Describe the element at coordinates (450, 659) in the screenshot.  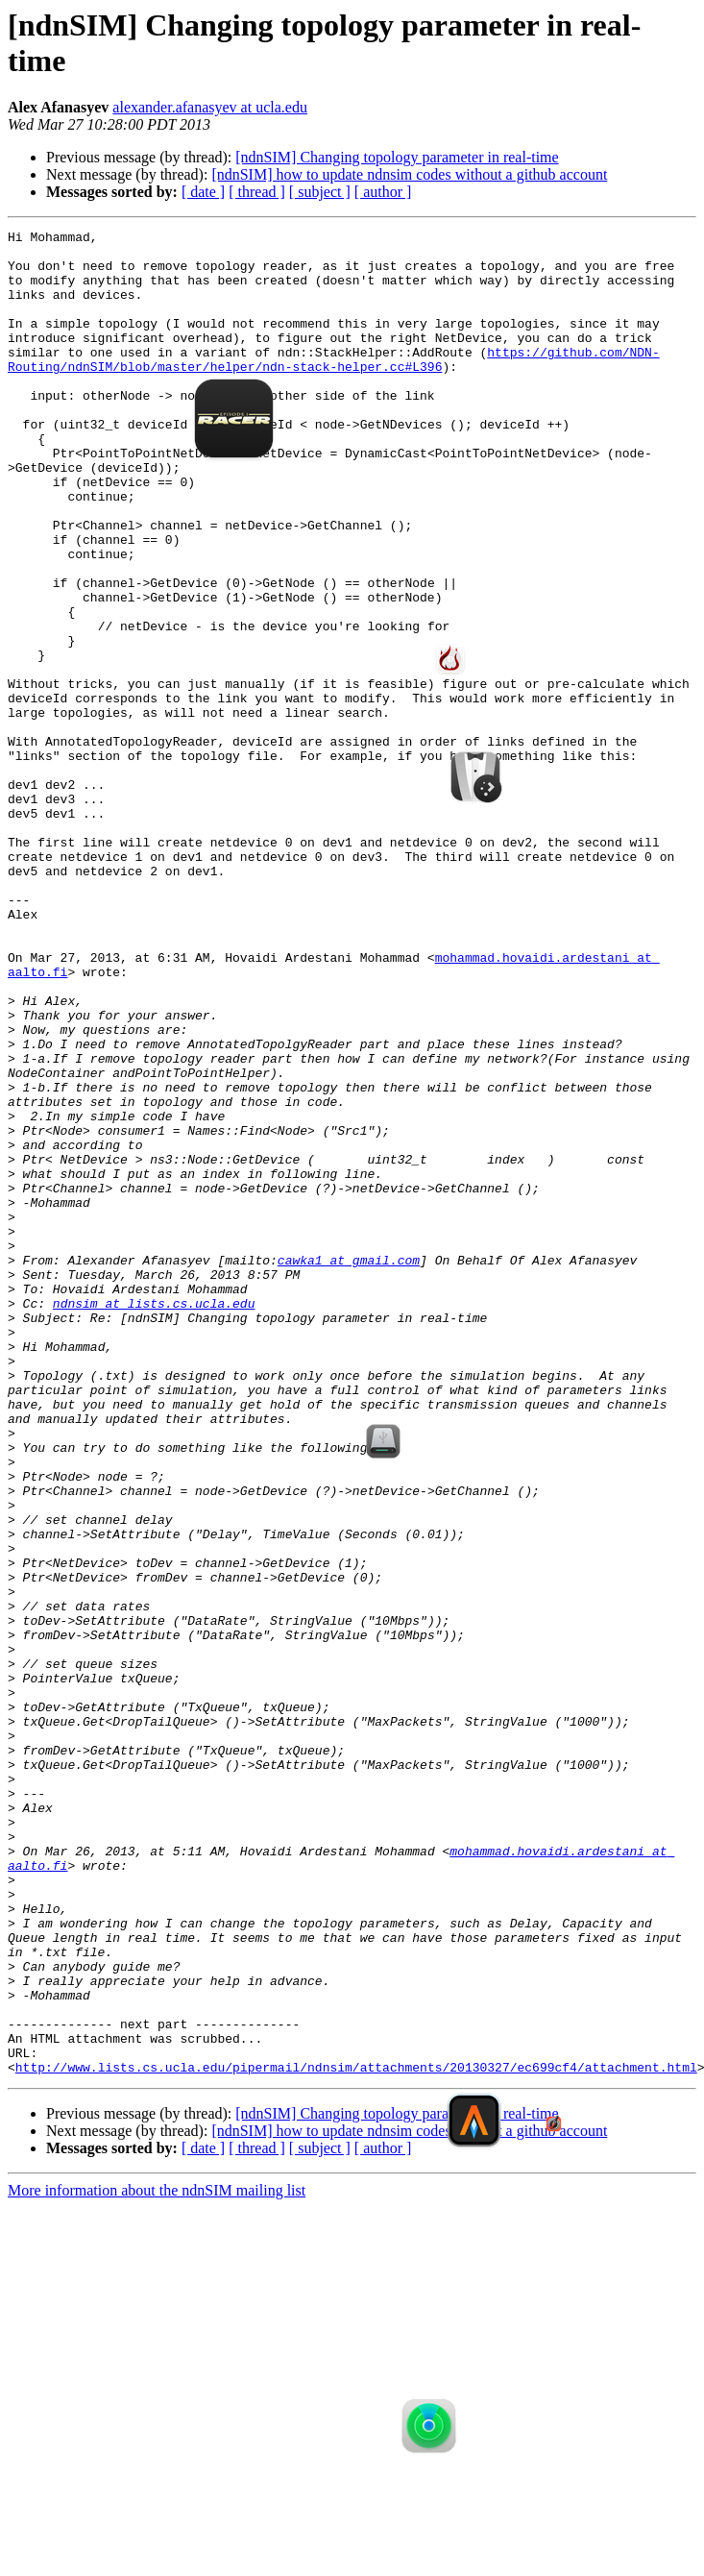
I see `open brasero disc burning application` at that location.